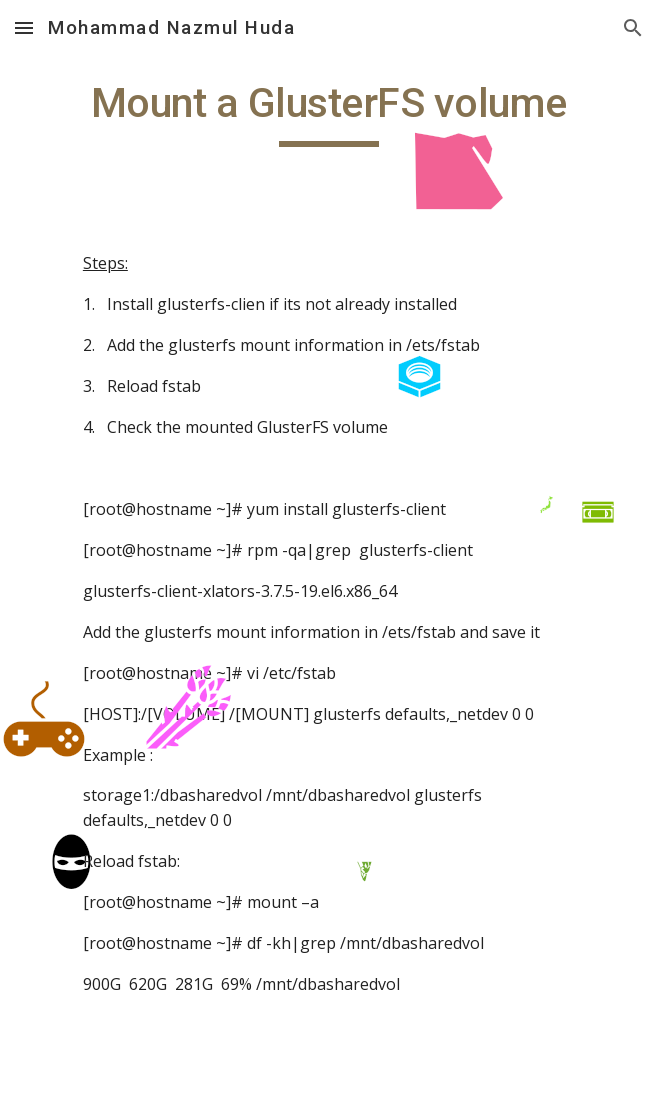 Image resolution: width=657 pixels, height=1093 pixels. I want to click on toggle stealth or incognito mode, so click(71, 861).